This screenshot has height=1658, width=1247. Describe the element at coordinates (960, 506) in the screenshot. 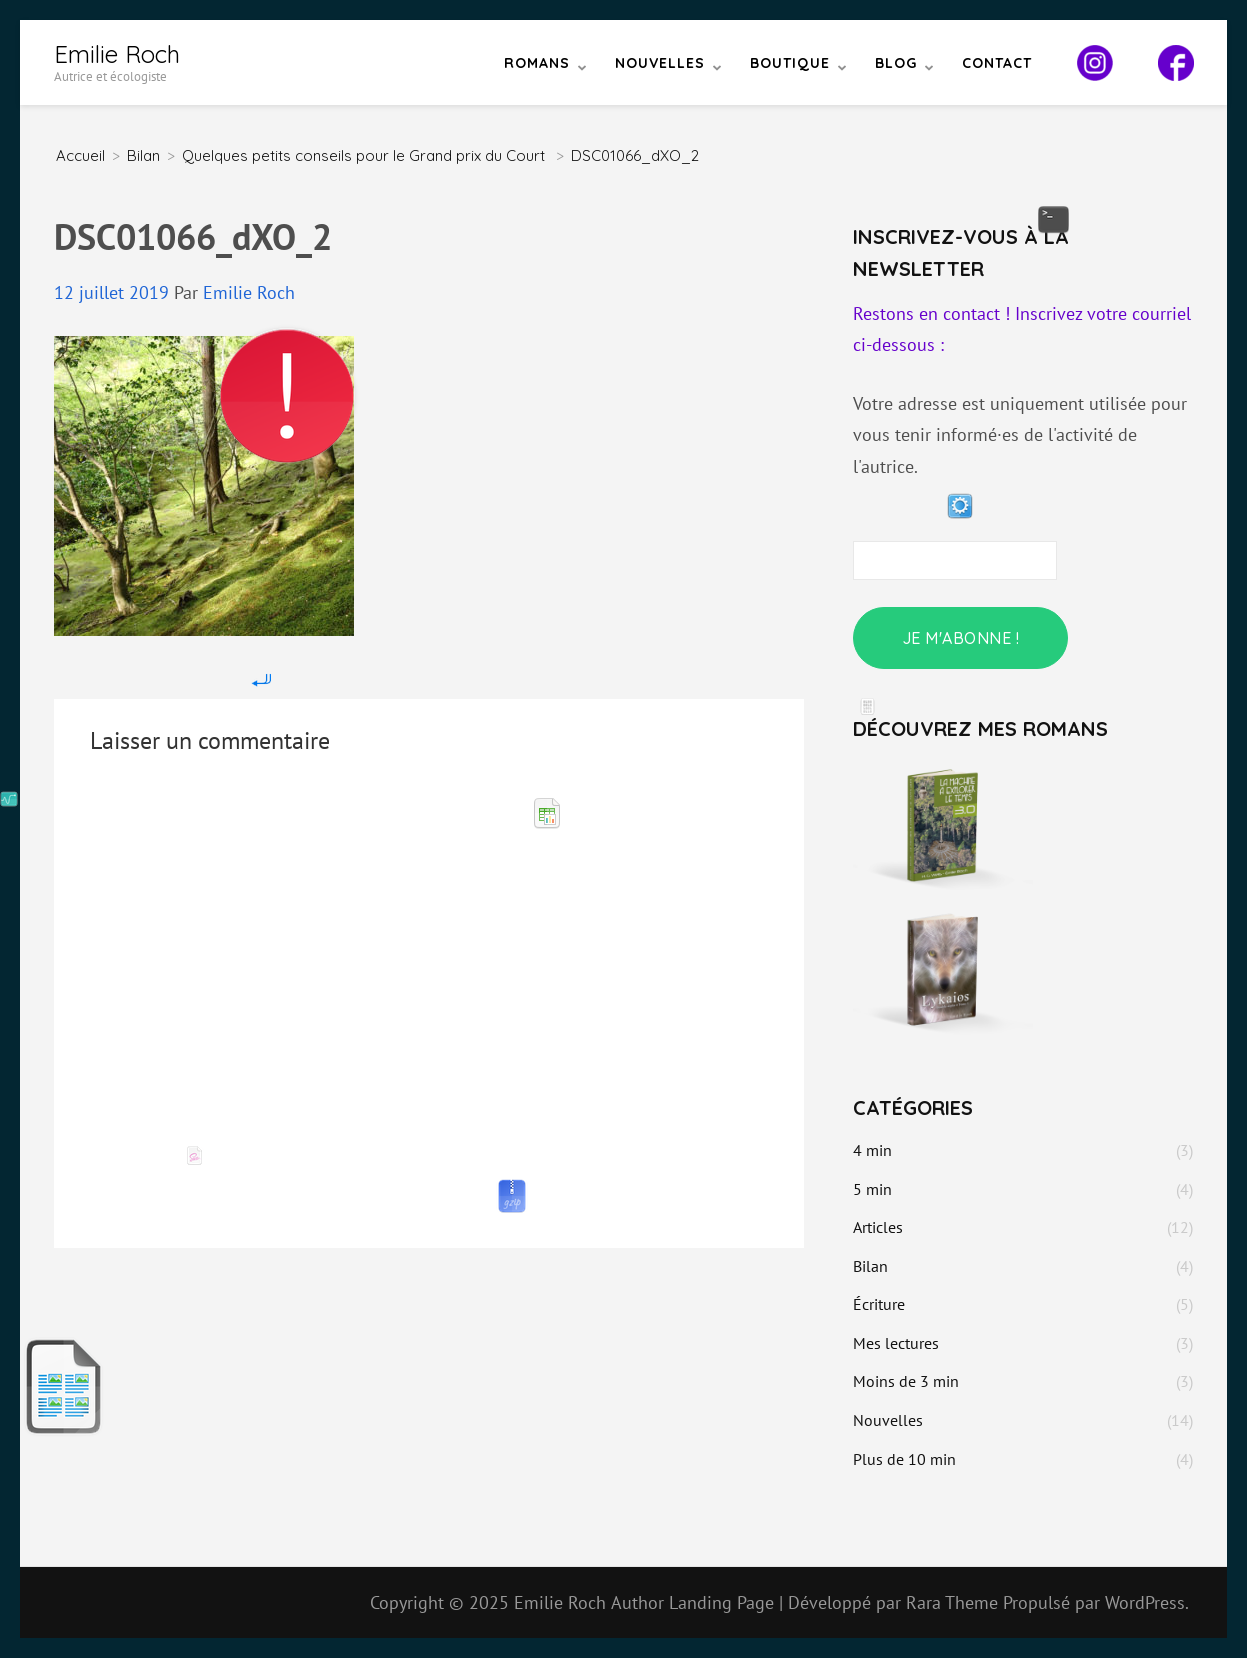

I see `open default applications settings` at that location.